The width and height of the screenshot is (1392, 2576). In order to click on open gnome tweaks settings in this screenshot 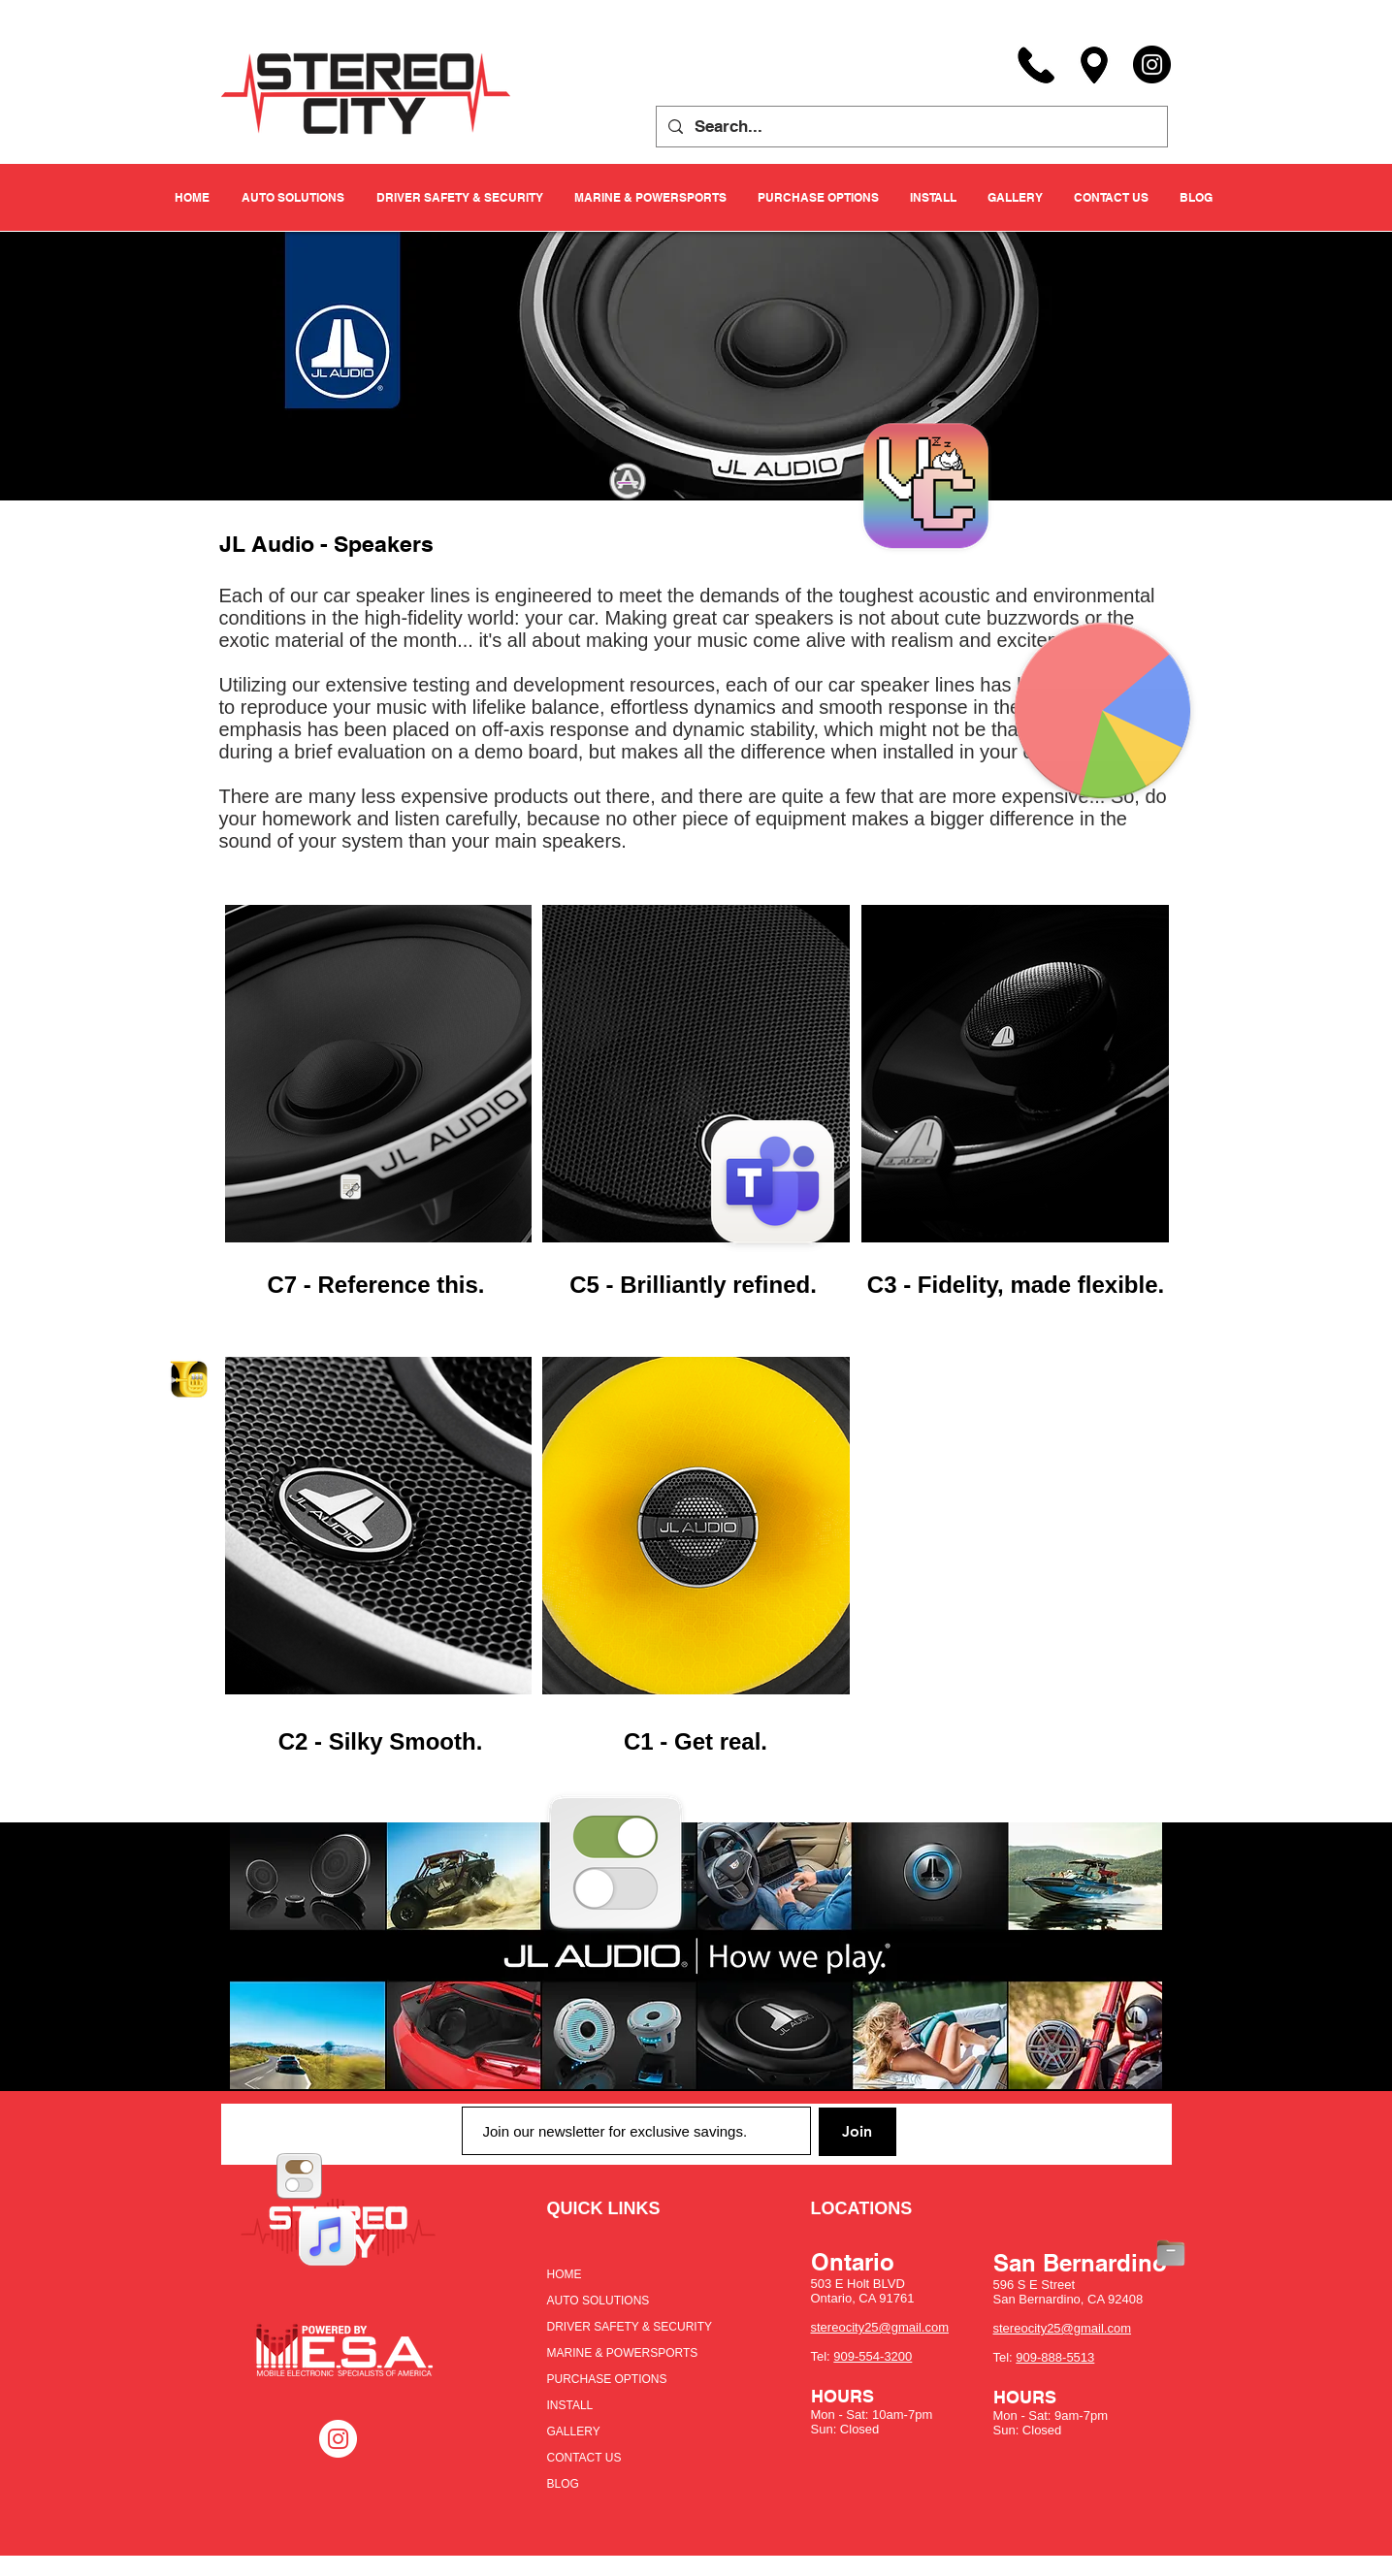, I will do `click(615, 1862)`.